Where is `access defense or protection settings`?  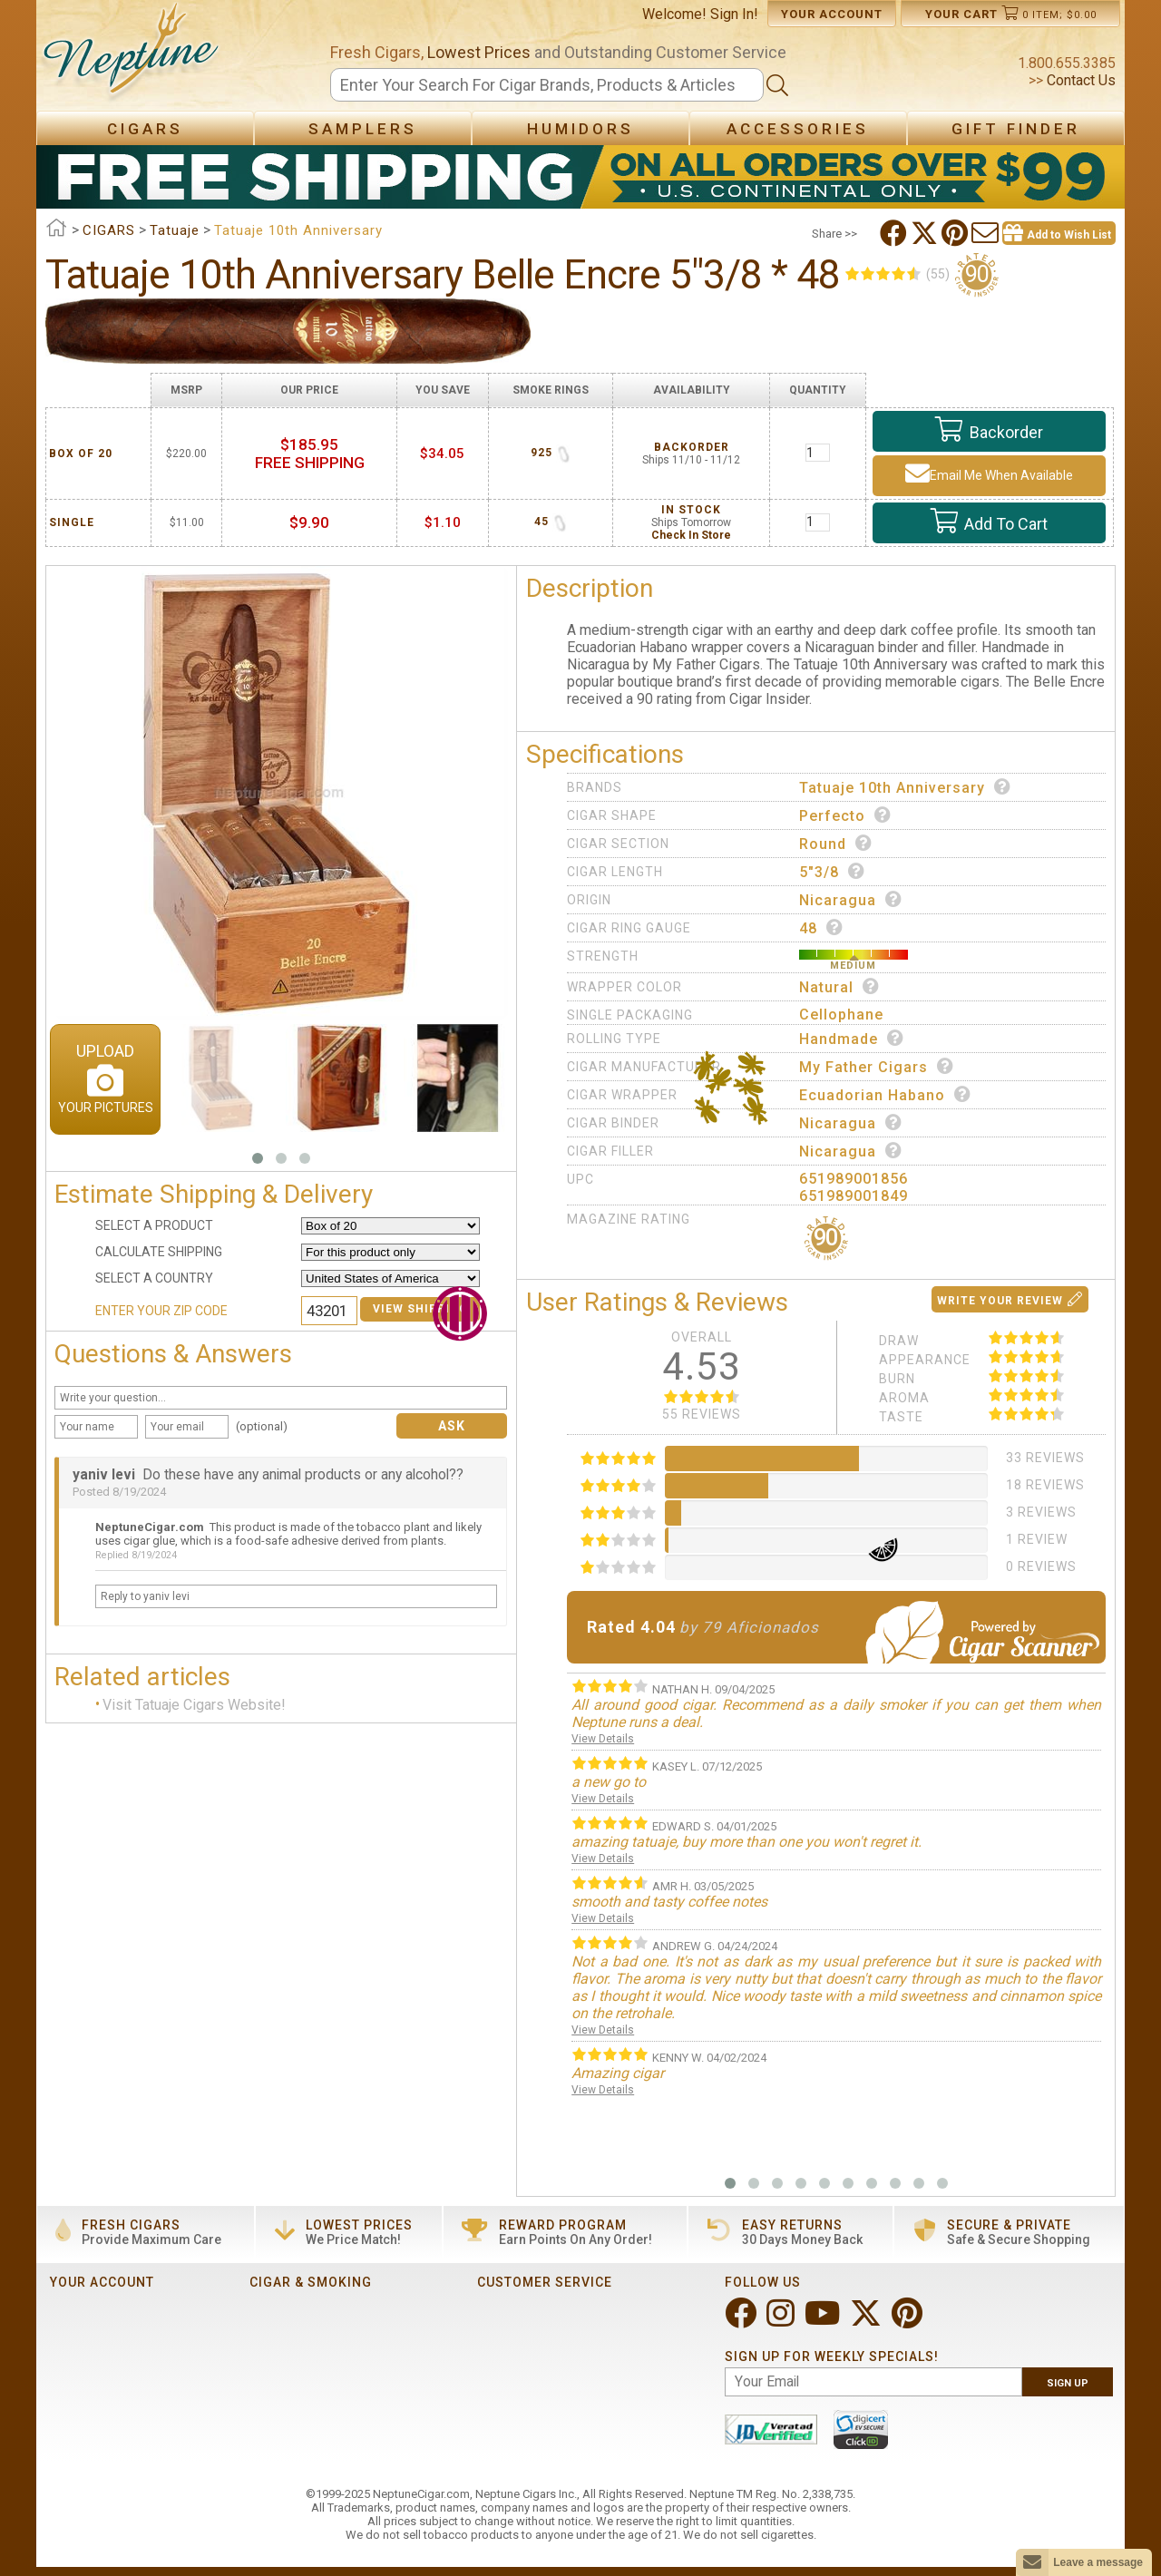
access defense or protection settings is located at coordinates (460, 1313).